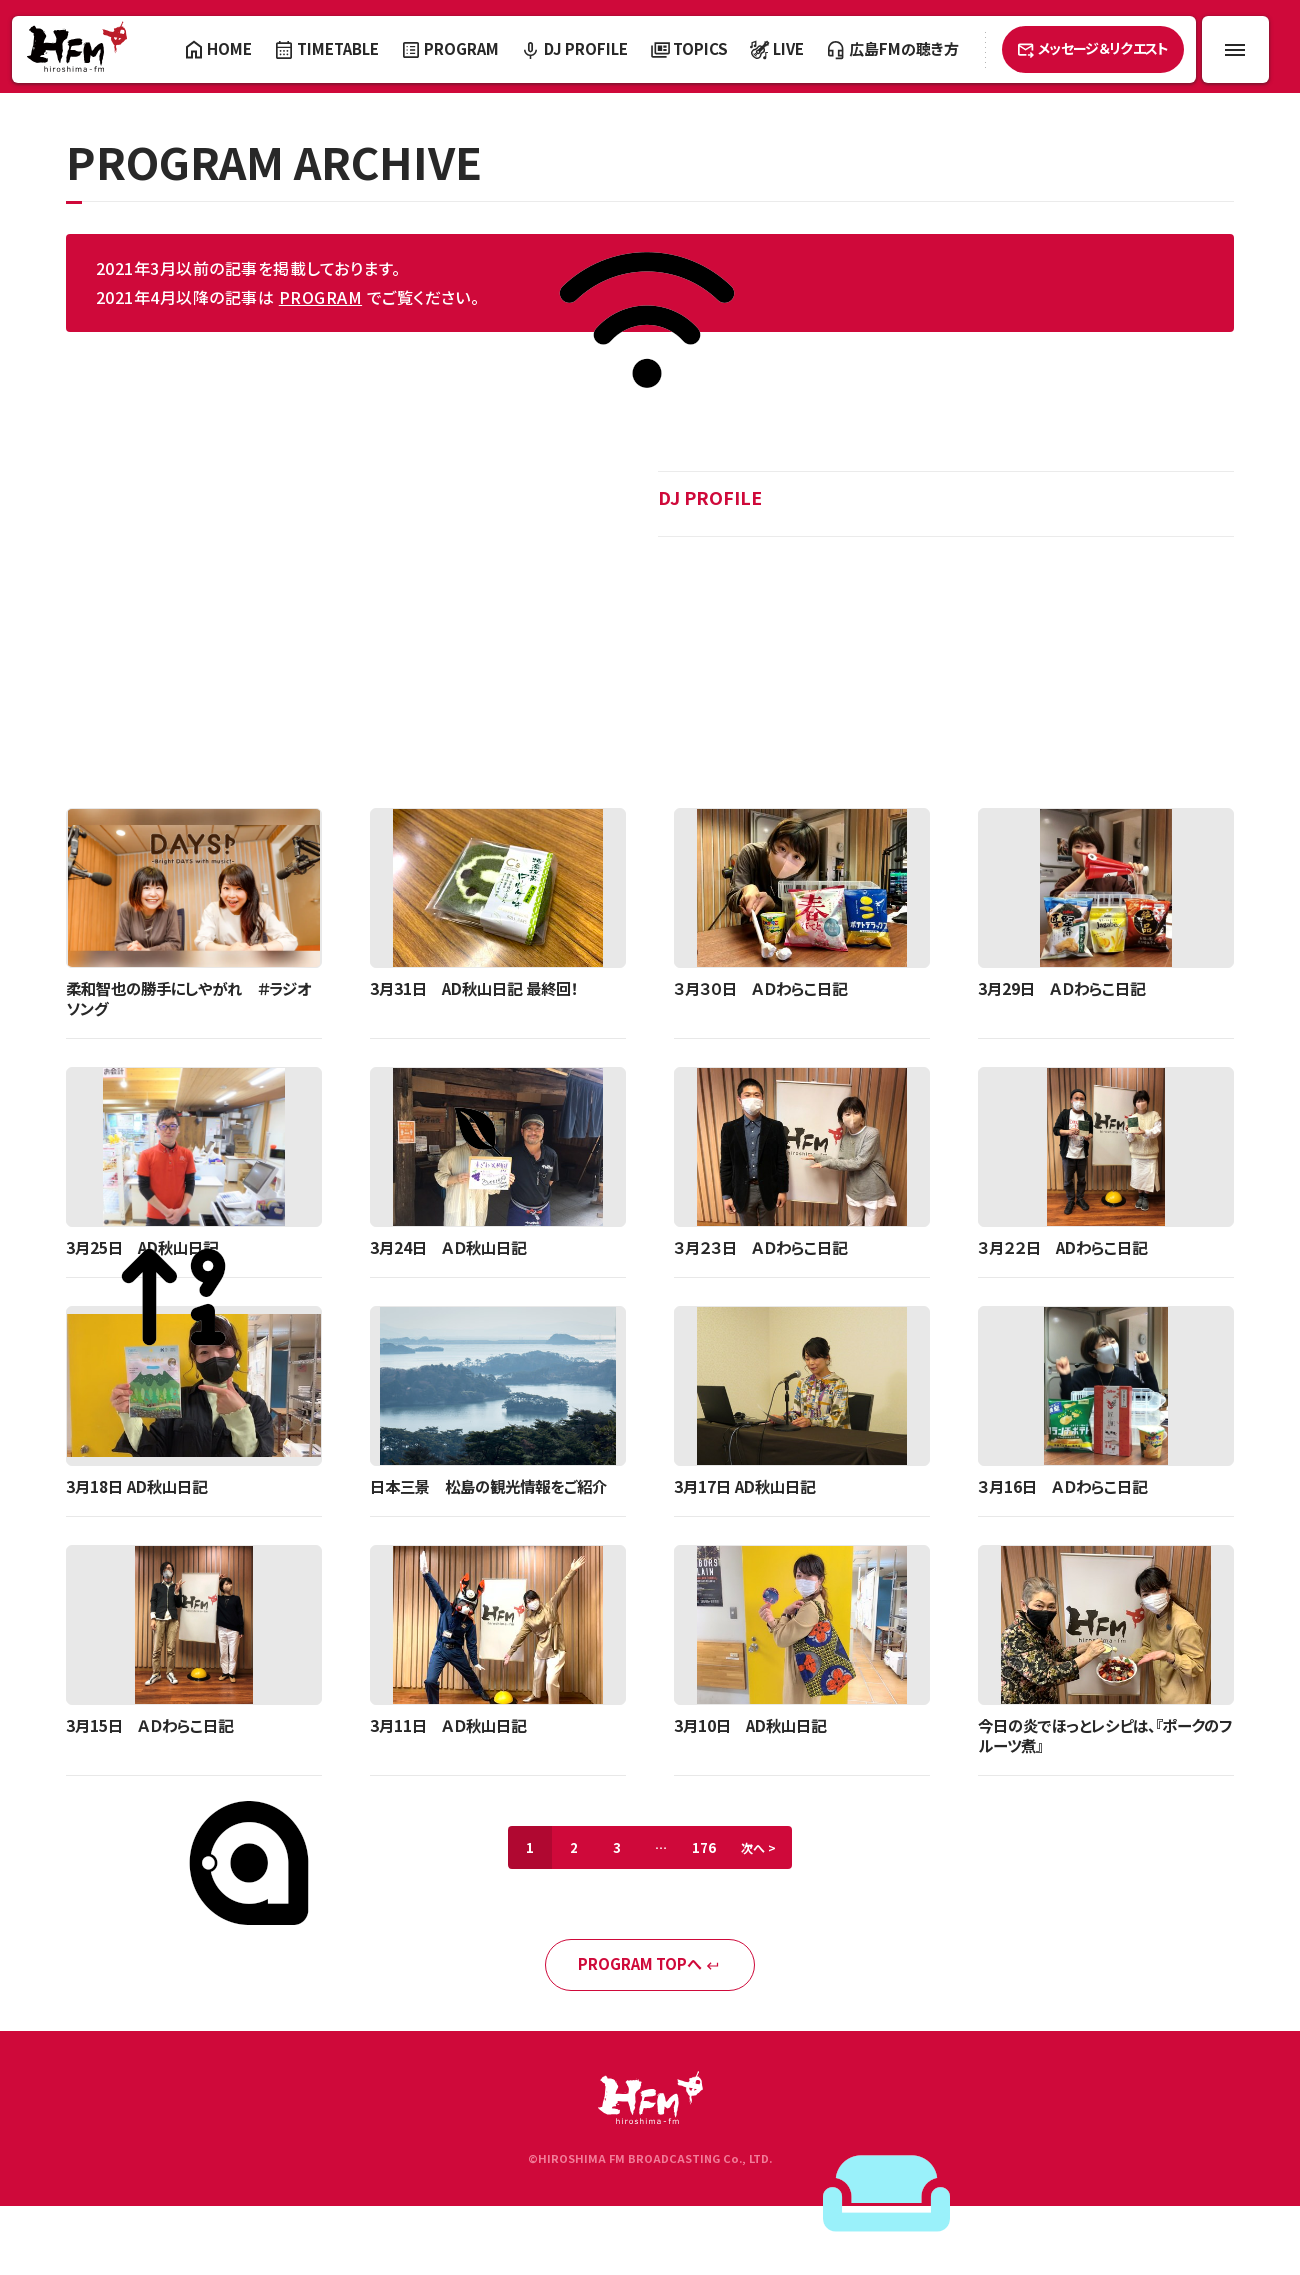 The height and width of the screenshot is (2275, 1300). Describe the element at coordinates (647, 320) in the screenshot. I see `indicates strong wifi connection` at that location.